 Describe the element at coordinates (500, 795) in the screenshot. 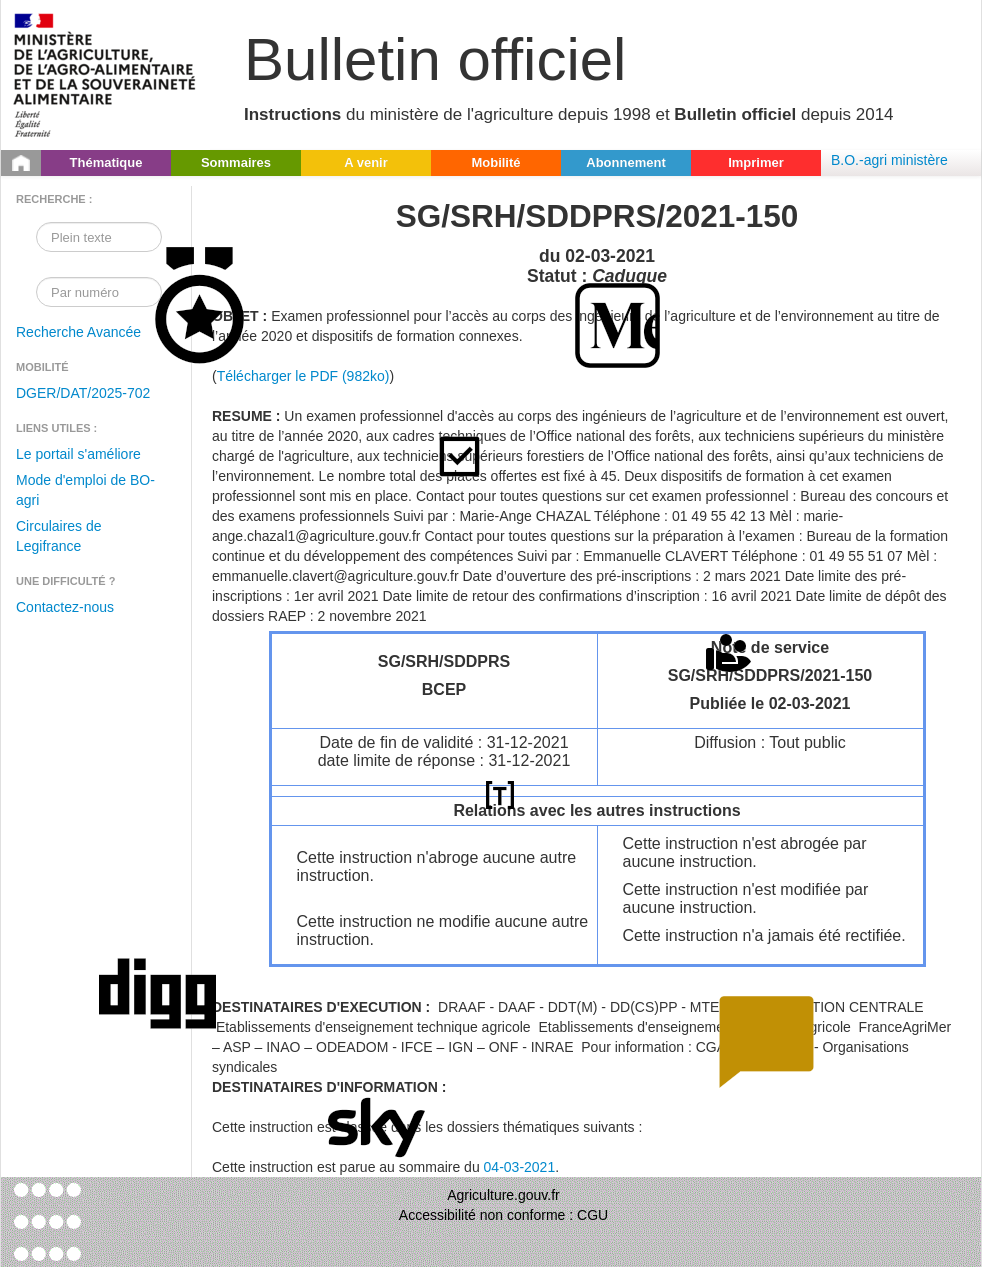

I see `TOML configuration file format logo` at that location.